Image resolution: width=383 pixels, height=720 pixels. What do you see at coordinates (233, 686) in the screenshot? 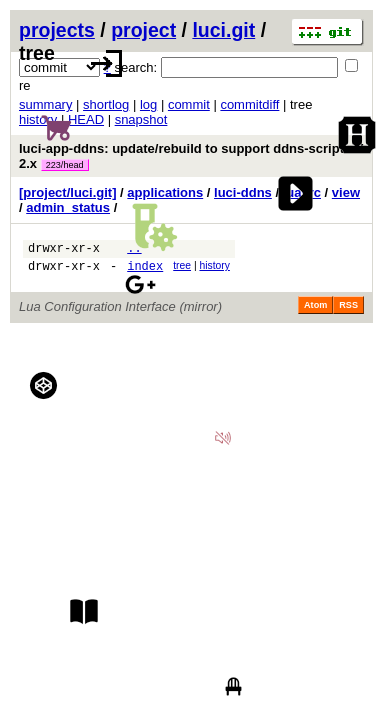
I see `select seating furniture option` at bounding box center [233, 686].